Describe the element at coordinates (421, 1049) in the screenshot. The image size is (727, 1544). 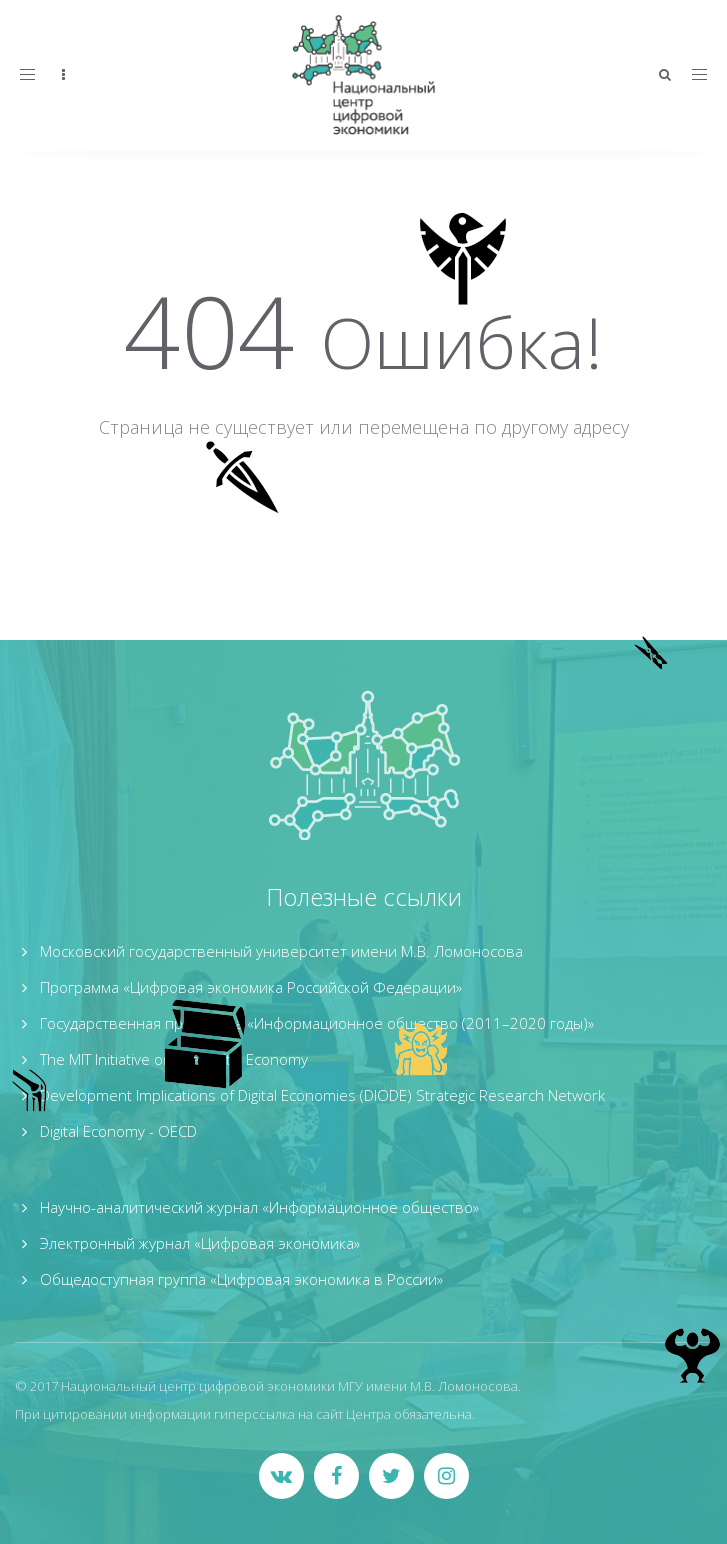
I see `activate enrage ability or berserk mode` at that location.